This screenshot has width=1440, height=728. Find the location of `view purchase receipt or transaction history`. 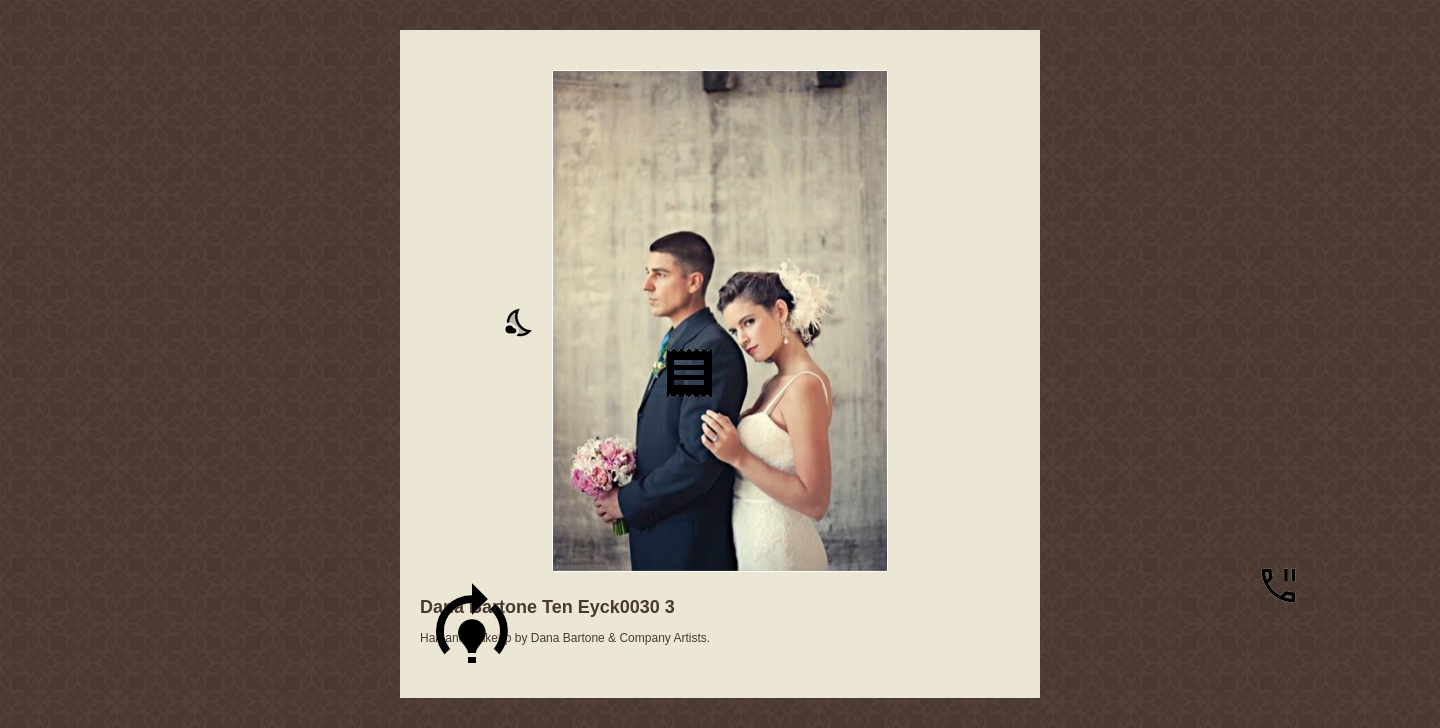

view purchase receipt or transaction history is located at coordinates (689, 373).